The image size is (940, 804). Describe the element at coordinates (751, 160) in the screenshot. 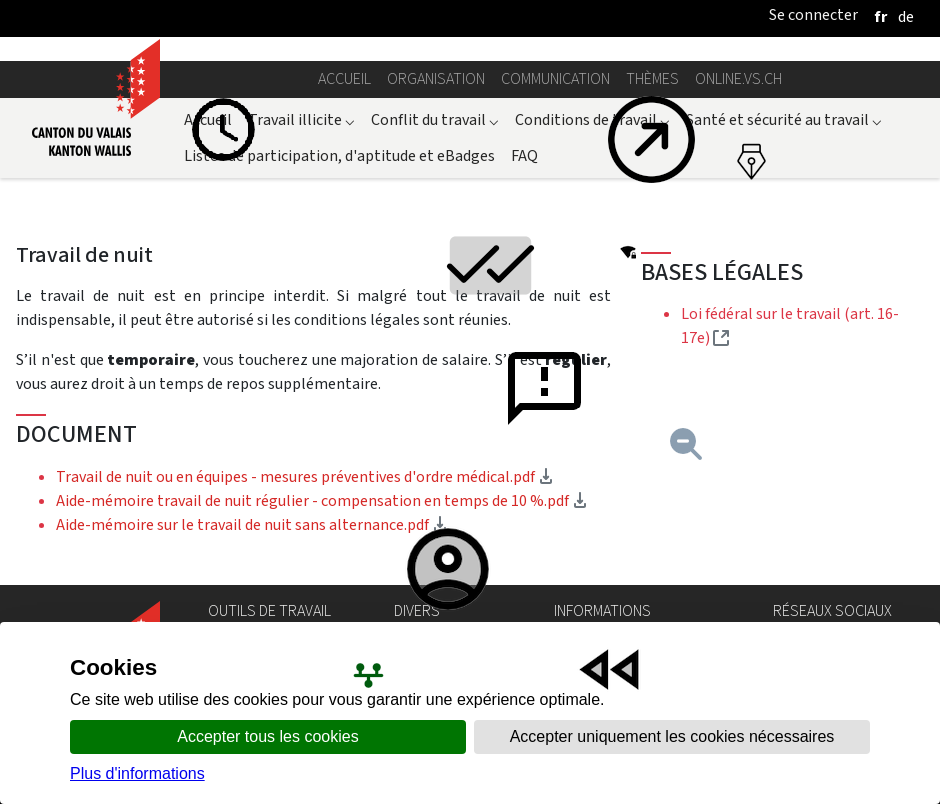

I see `access drawing or illustration tools` at that location.